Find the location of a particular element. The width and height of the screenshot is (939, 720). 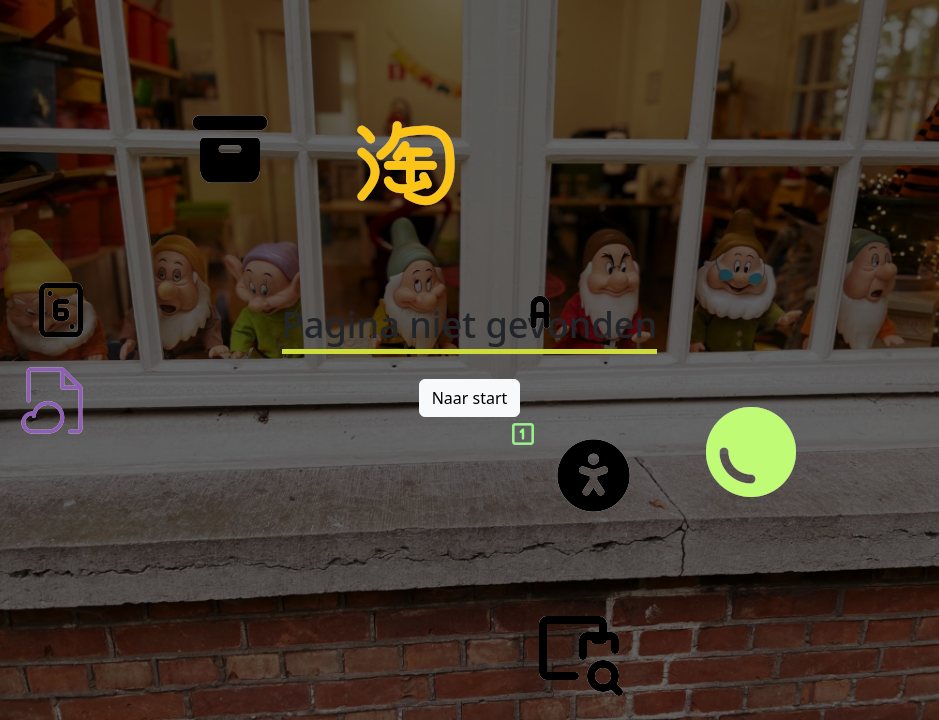

playing card with value six is located at coordinates (61, 310).